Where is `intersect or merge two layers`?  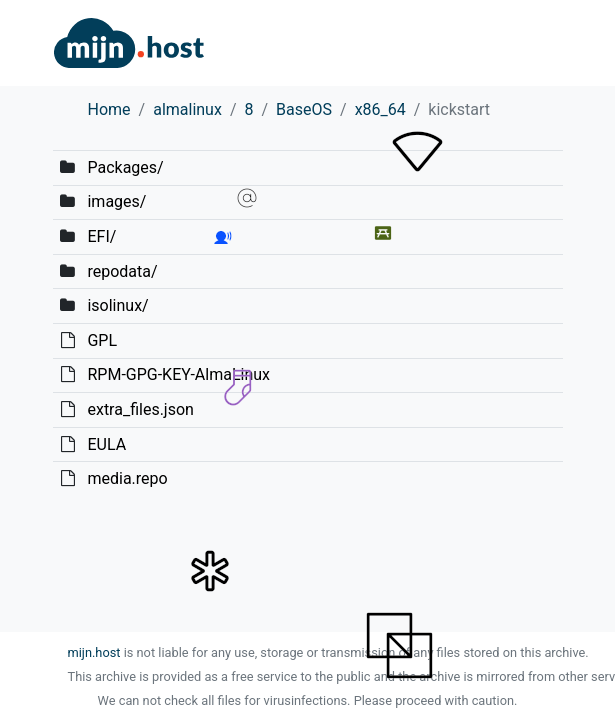
intersect or merge two layers is located at coordinates (399, 645).